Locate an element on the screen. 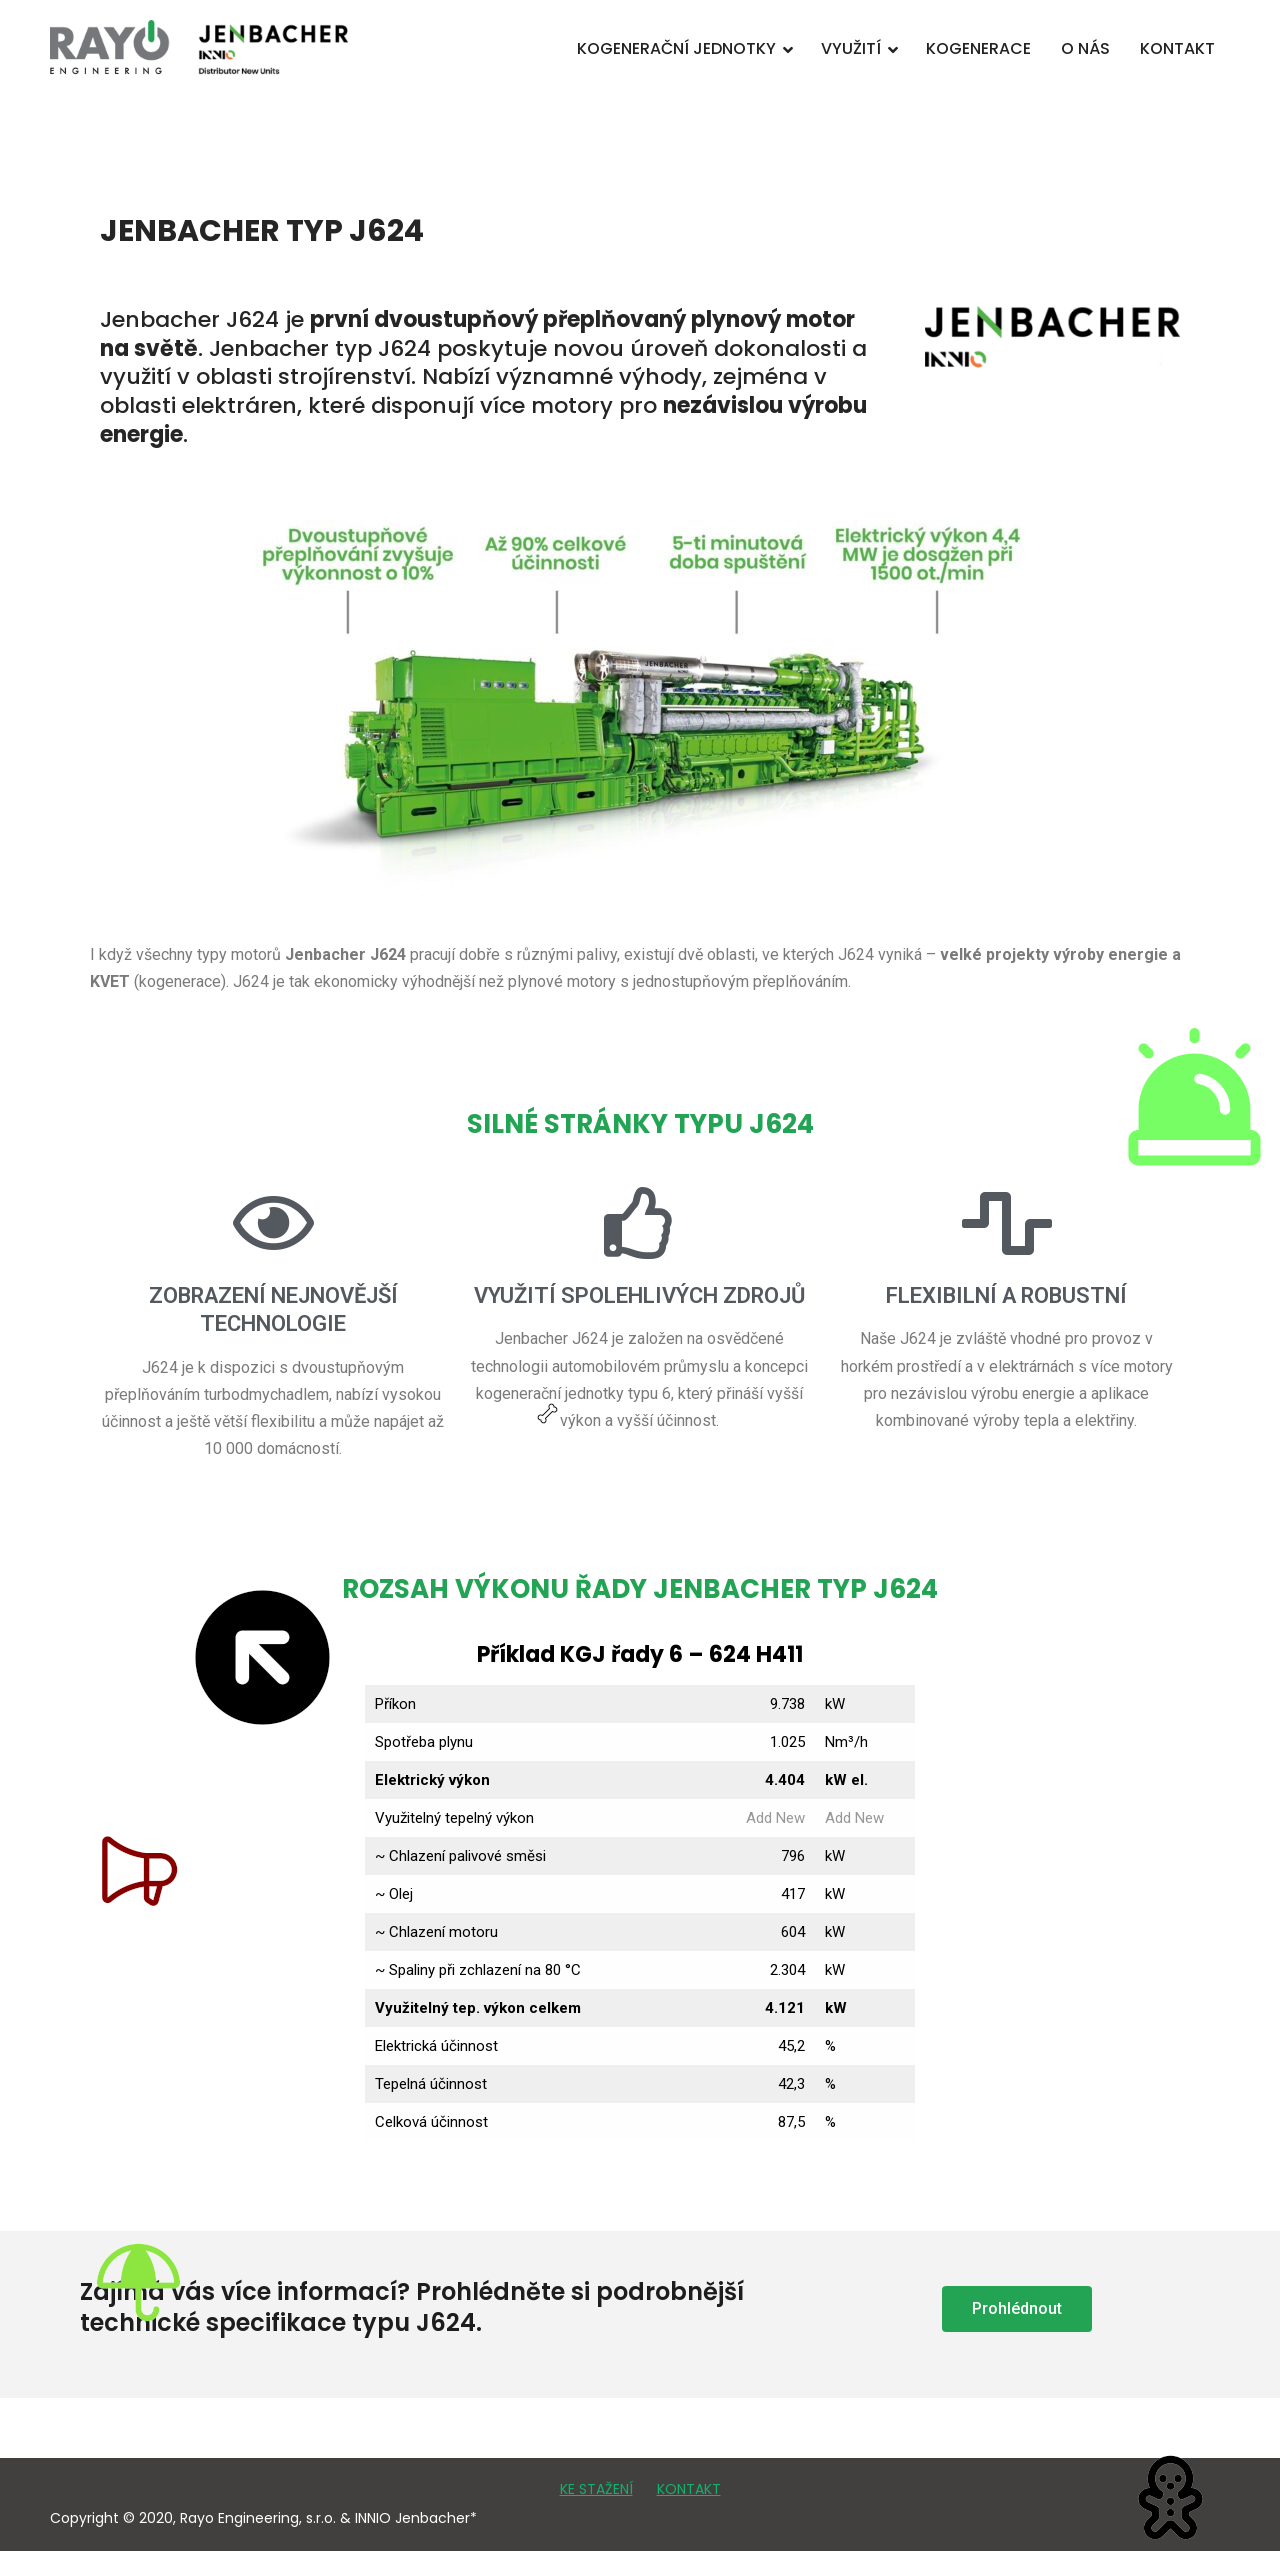  make an announcement or broadcast is located at coordinates (135, 1872).